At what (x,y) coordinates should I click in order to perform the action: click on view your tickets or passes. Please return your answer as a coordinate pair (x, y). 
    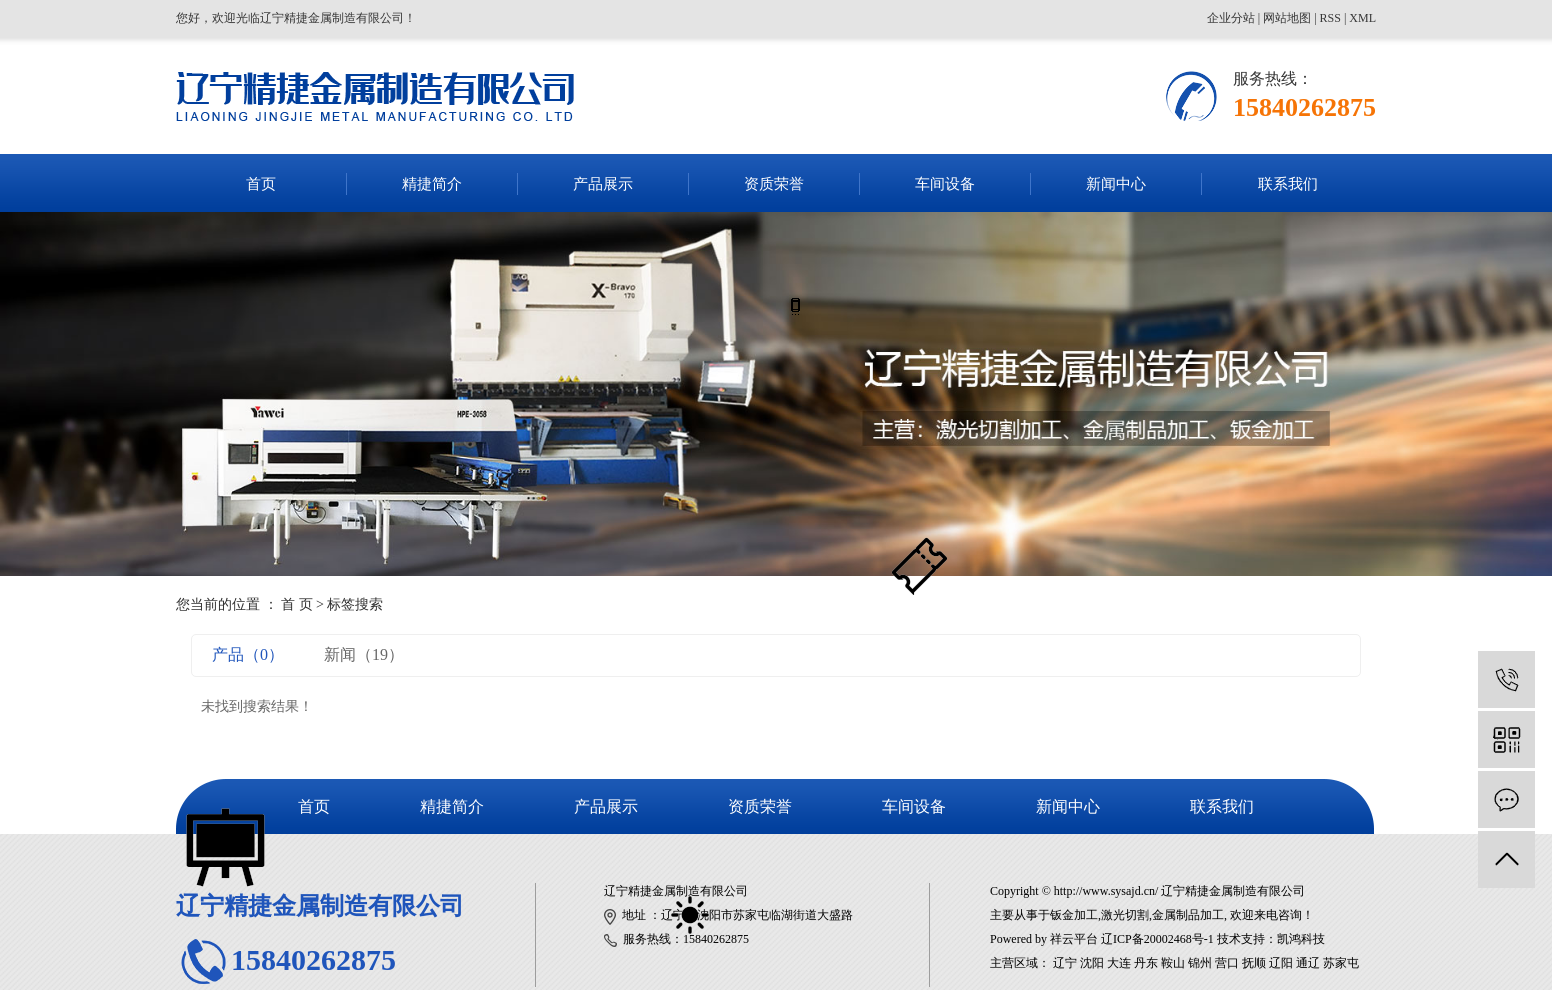
    Looking at the image, I should click on (919, 565).